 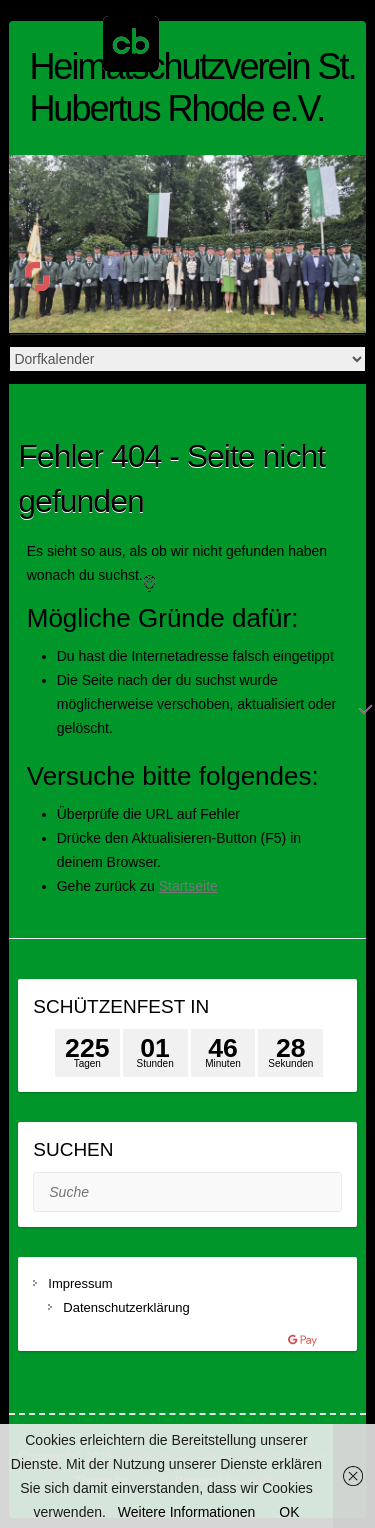 I want to click on open crunchbase website or app, so click(x=131, y=44).